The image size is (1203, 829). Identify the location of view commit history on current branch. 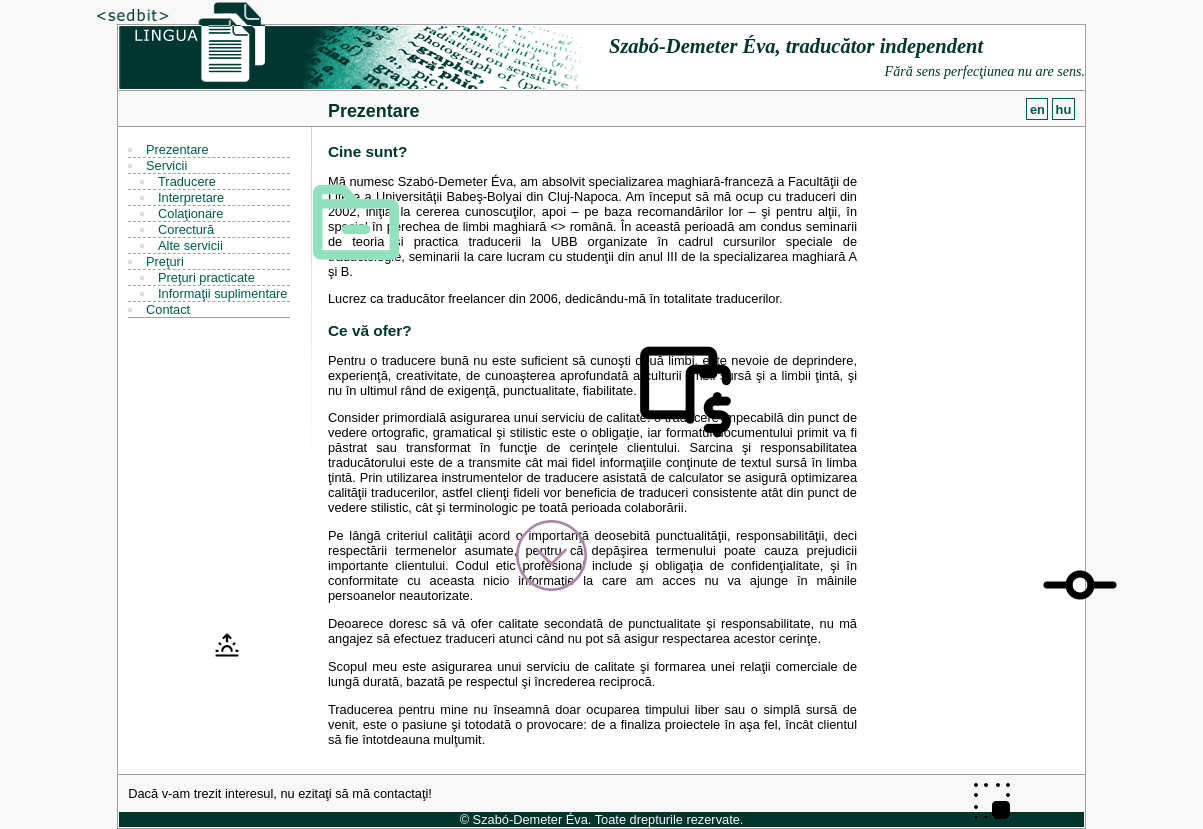
(1080, 585).